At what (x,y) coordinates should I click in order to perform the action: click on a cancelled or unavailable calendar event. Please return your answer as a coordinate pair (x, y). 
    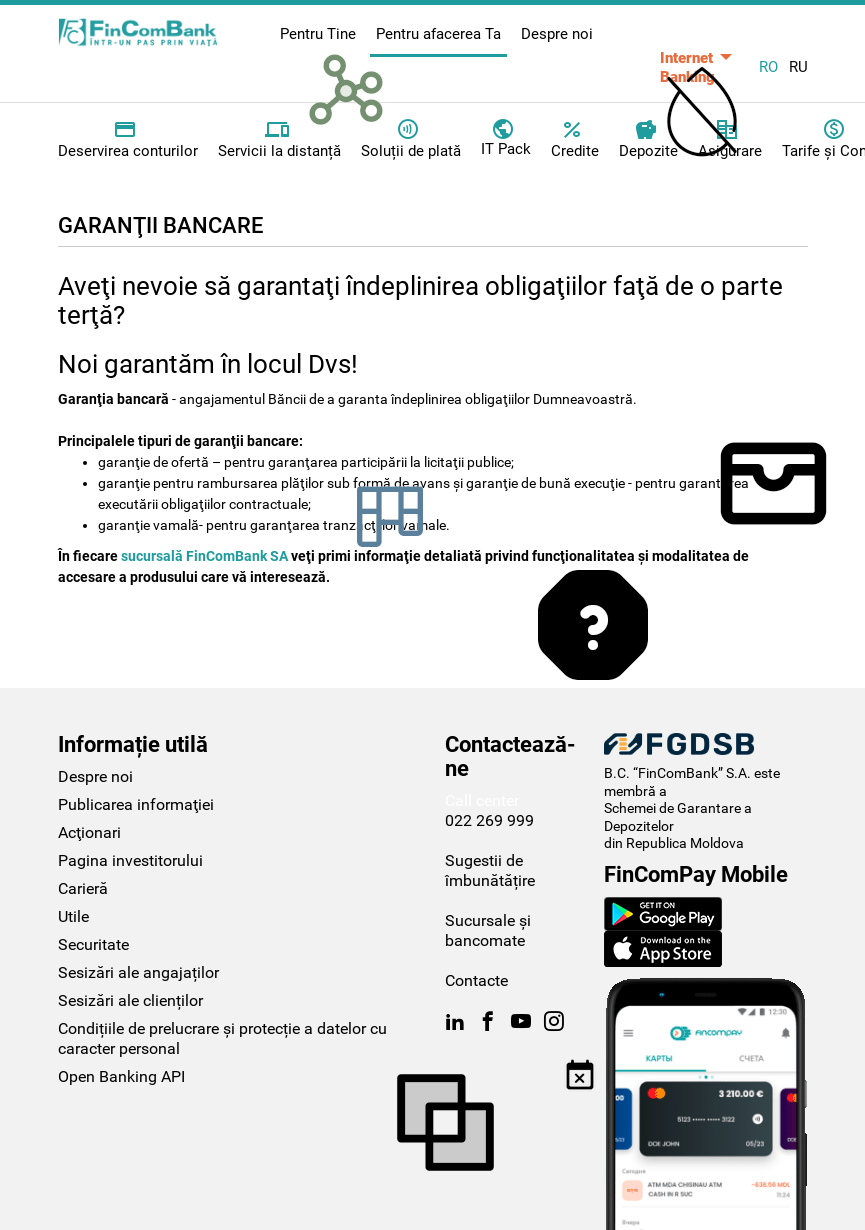
    Looking at the image, I should click on (580, 1076).